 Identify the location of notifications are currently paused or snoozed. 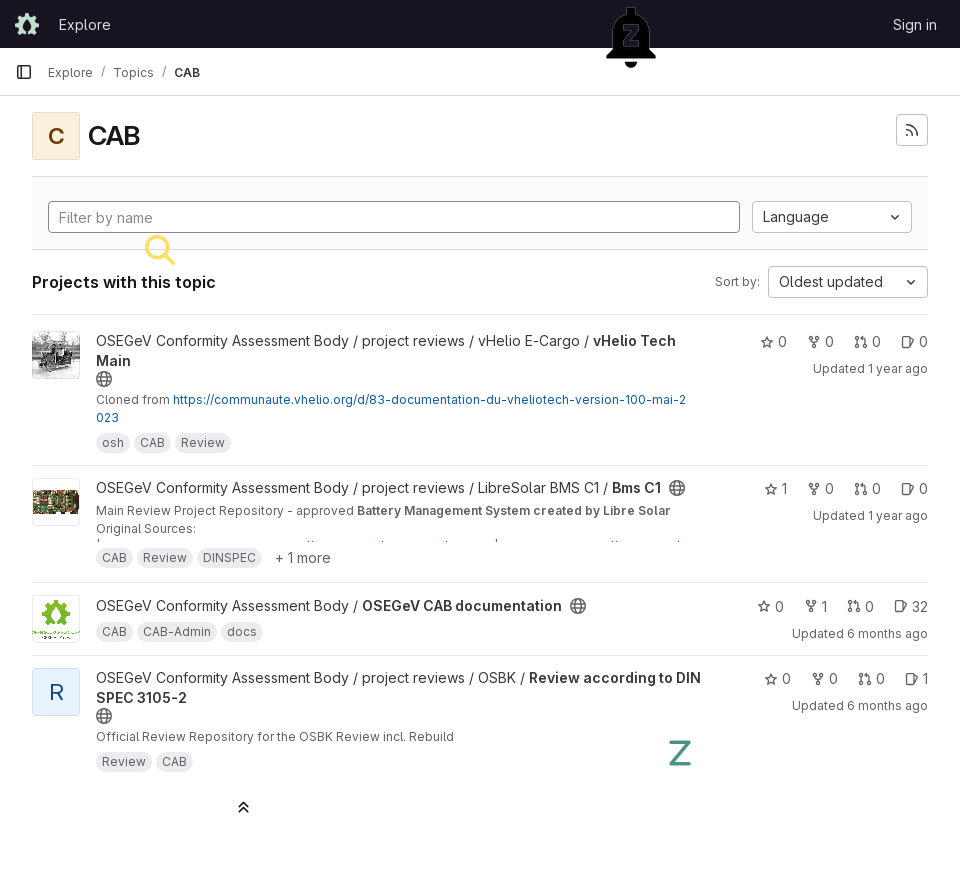
(631, 37).